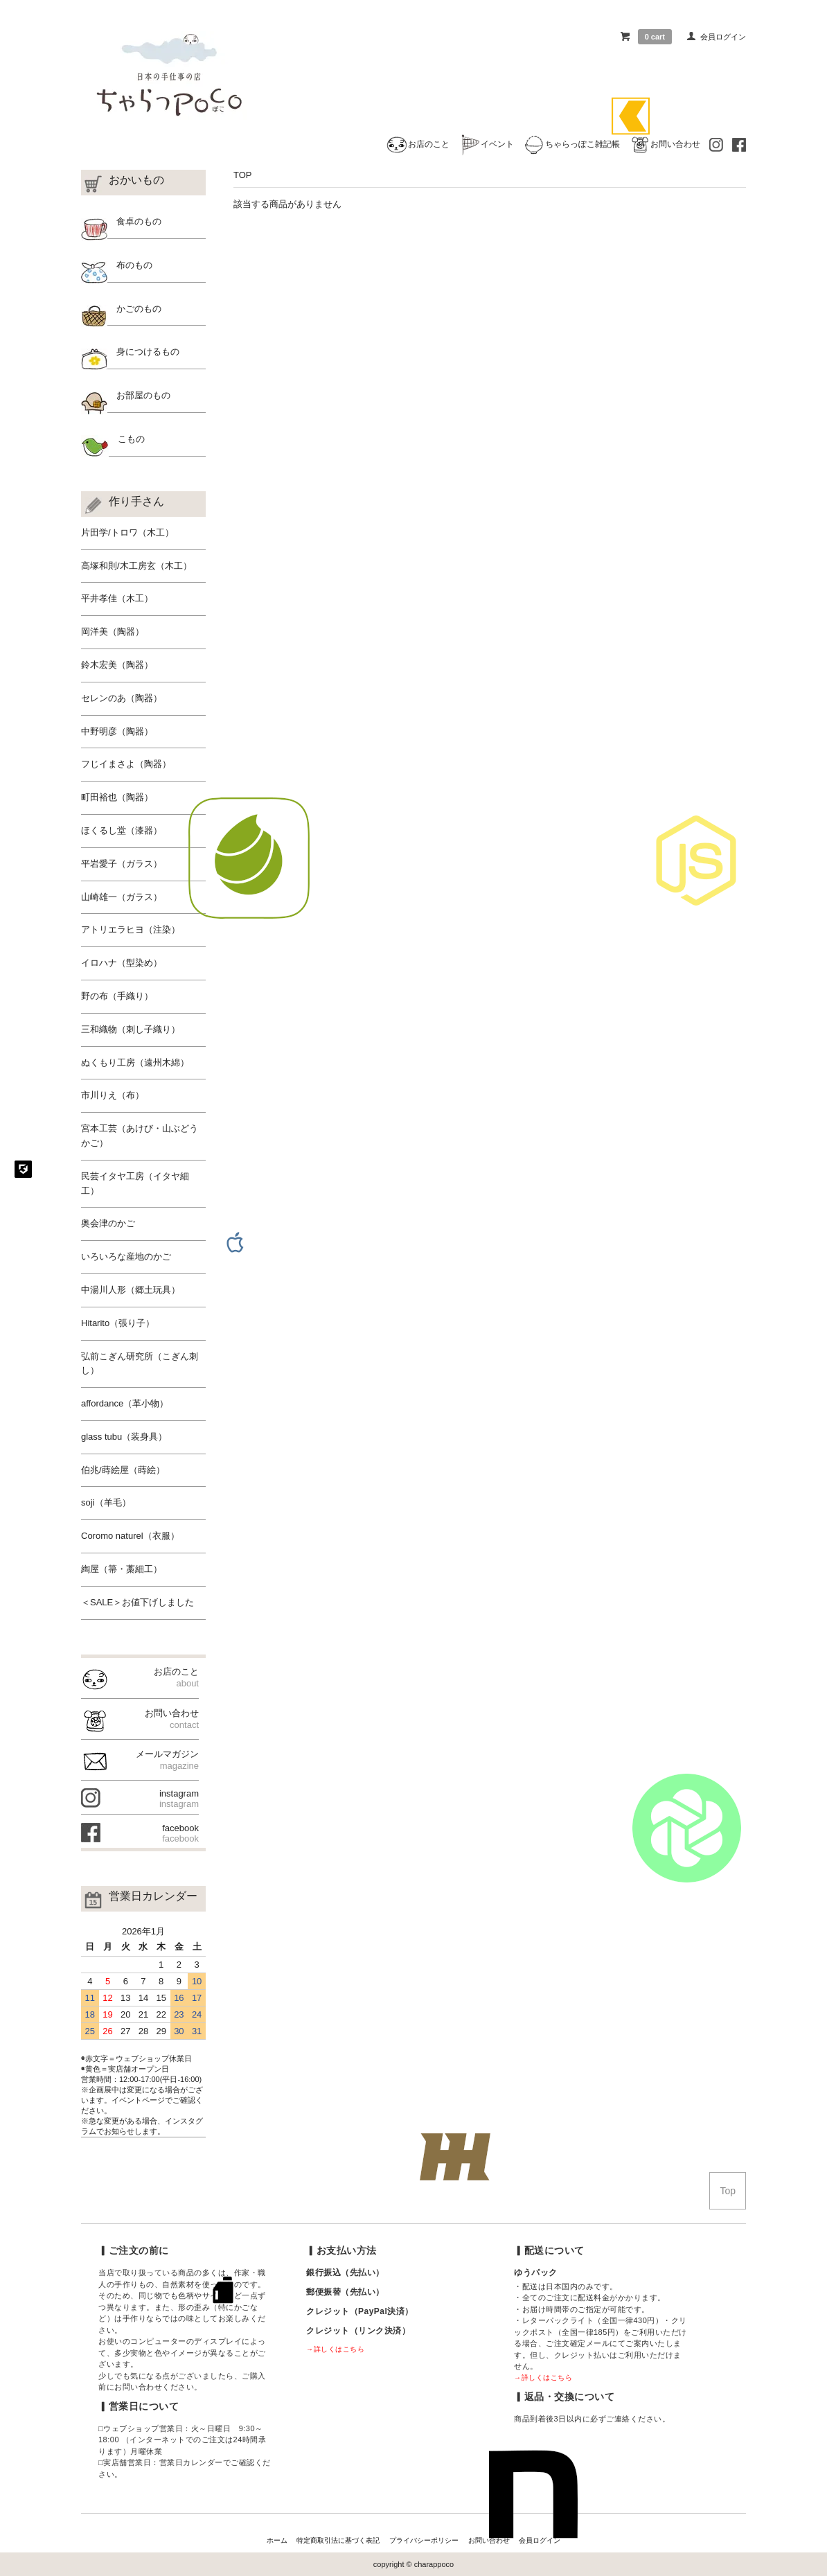  What do you see at coordinates (630, 116) in the screenshot?
I see `thurgauer kantonalbank logo` at bounding box center [630, 116].